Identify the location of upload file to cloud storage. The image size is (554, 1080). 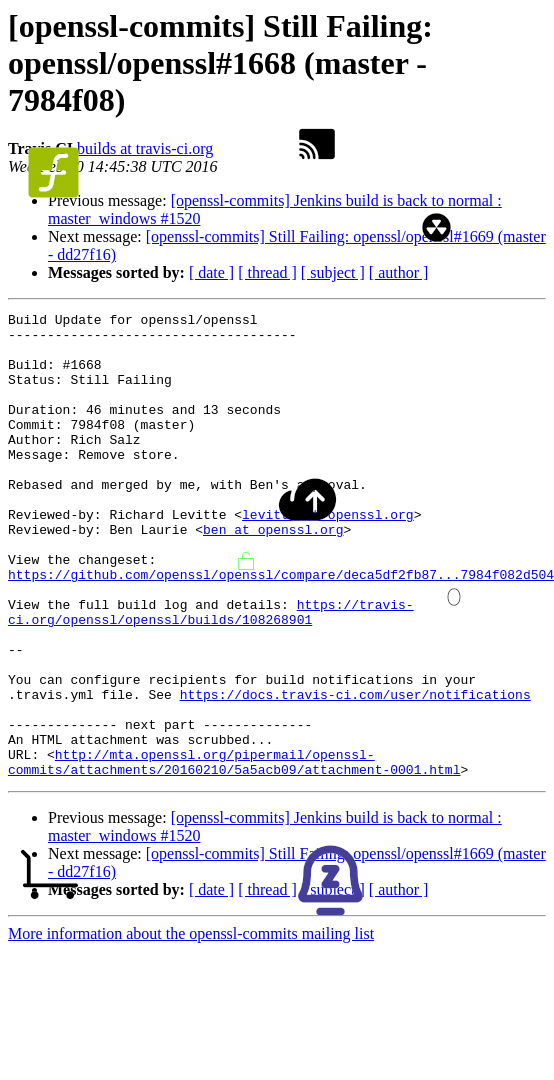
(307, 499).